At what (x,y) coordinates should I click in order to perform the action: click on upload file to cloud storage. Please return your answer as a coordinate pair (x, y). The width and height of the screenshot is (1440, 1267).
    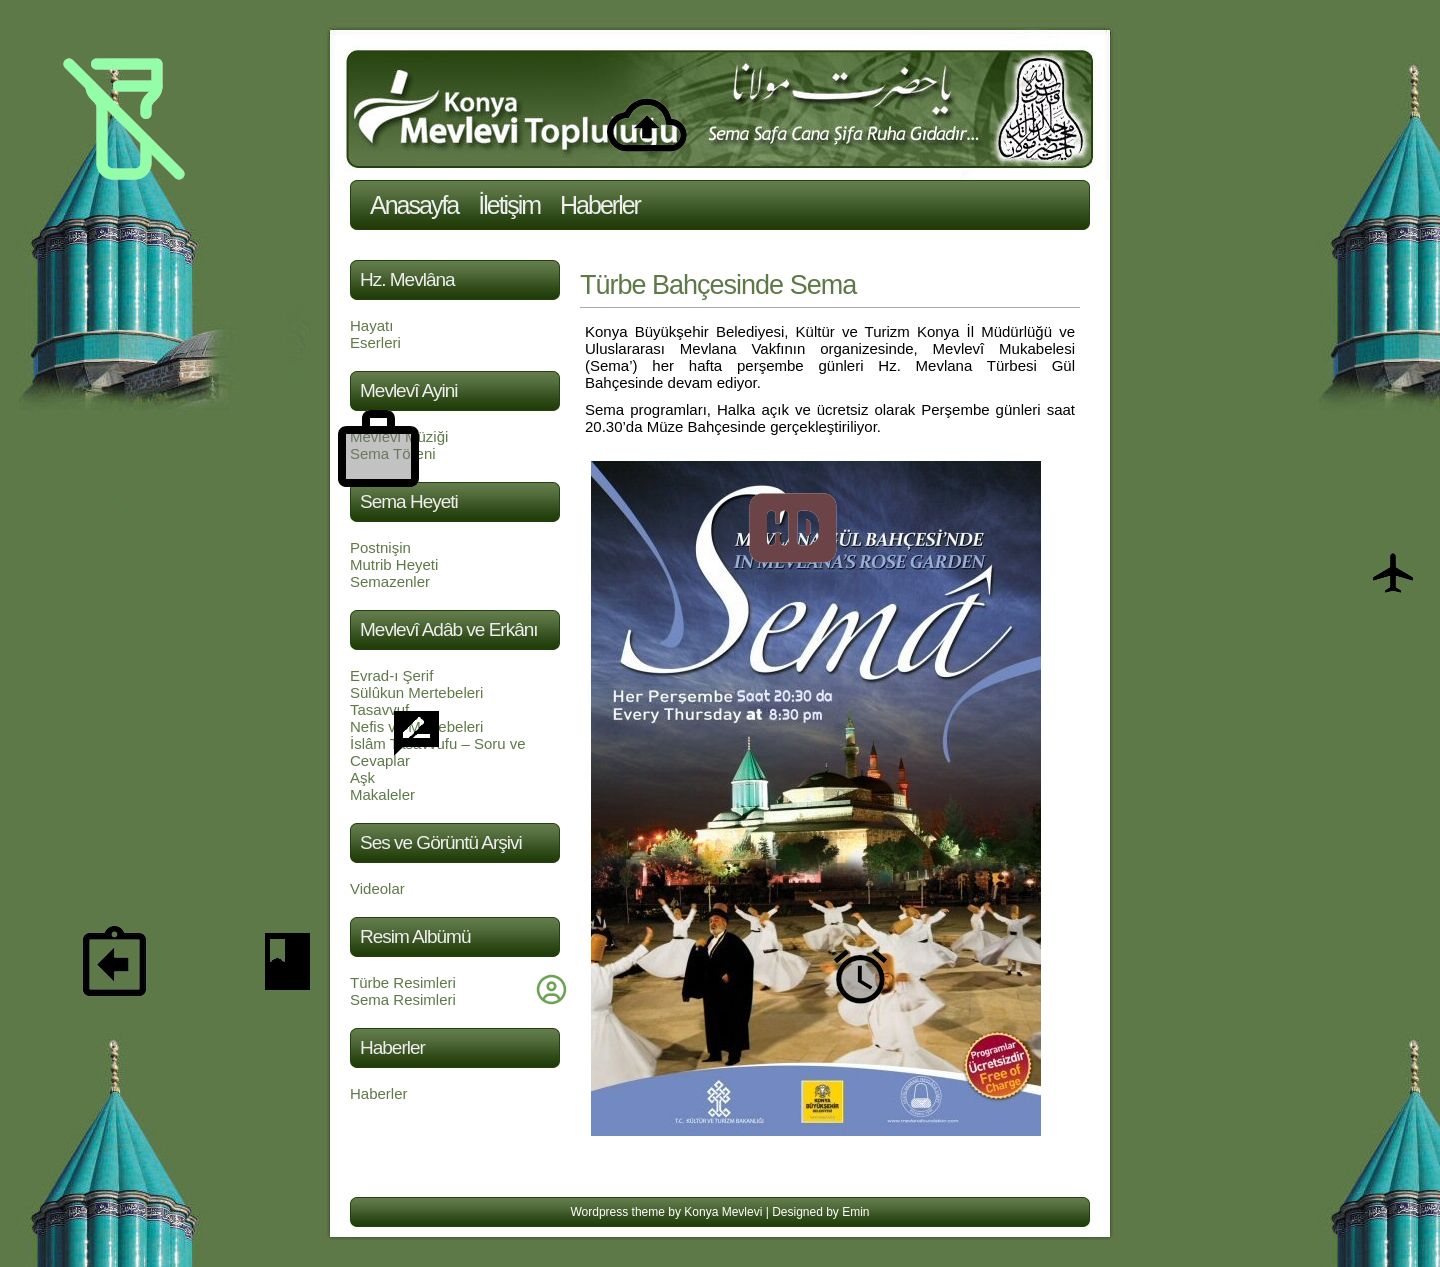
    Looking at the image, I should click on (647, 125).